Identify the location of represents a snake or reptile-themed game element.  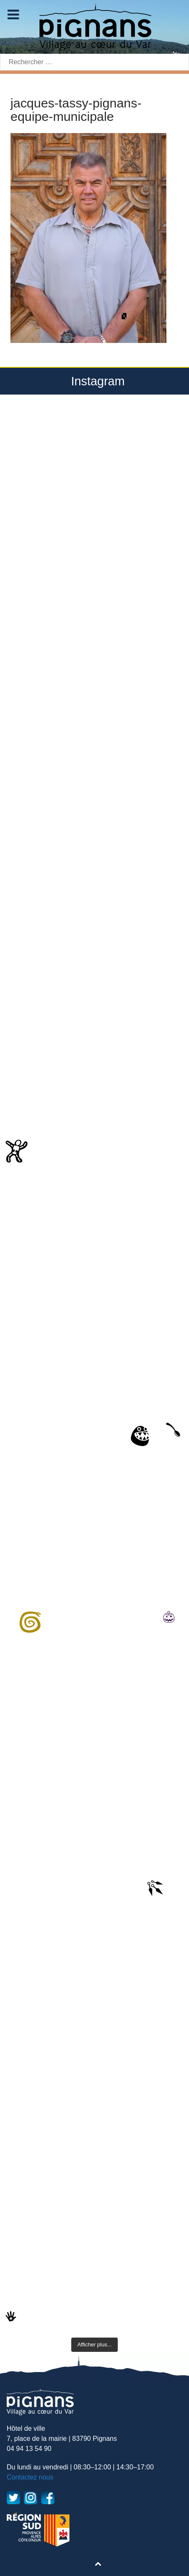
(30, 1622).